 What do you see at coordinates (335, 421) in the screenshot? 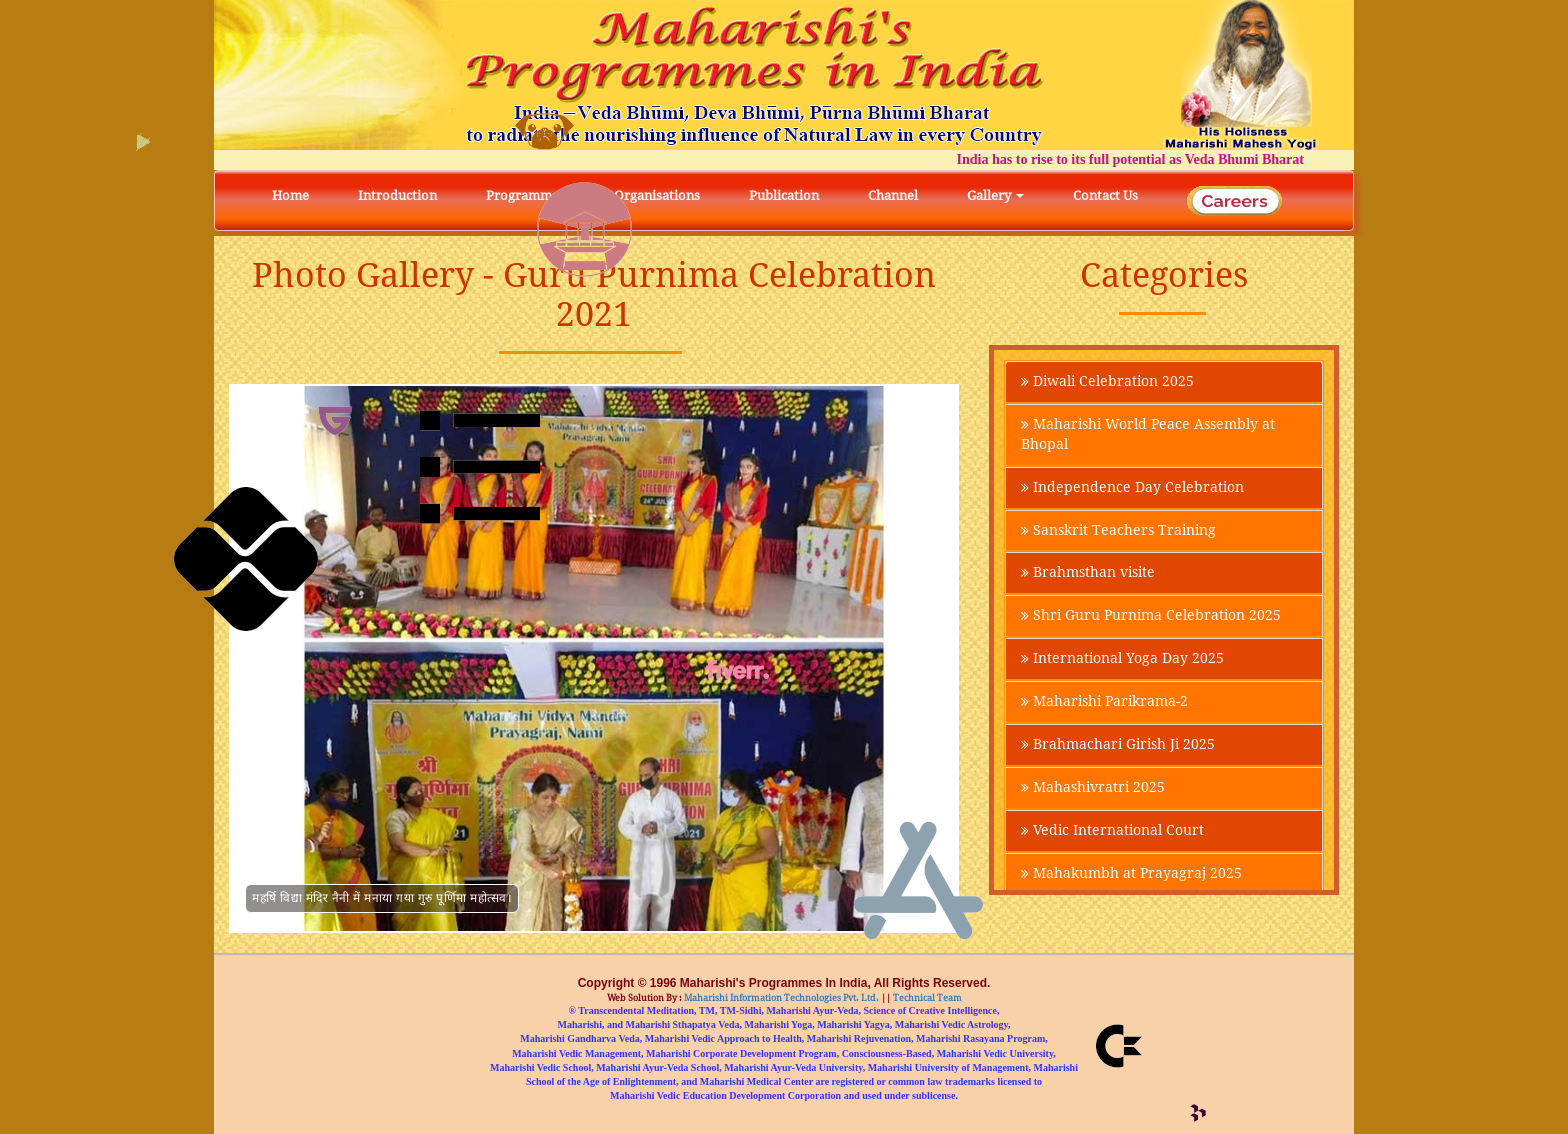
I see `open the Guilded app` at bounding box center [335, 421].